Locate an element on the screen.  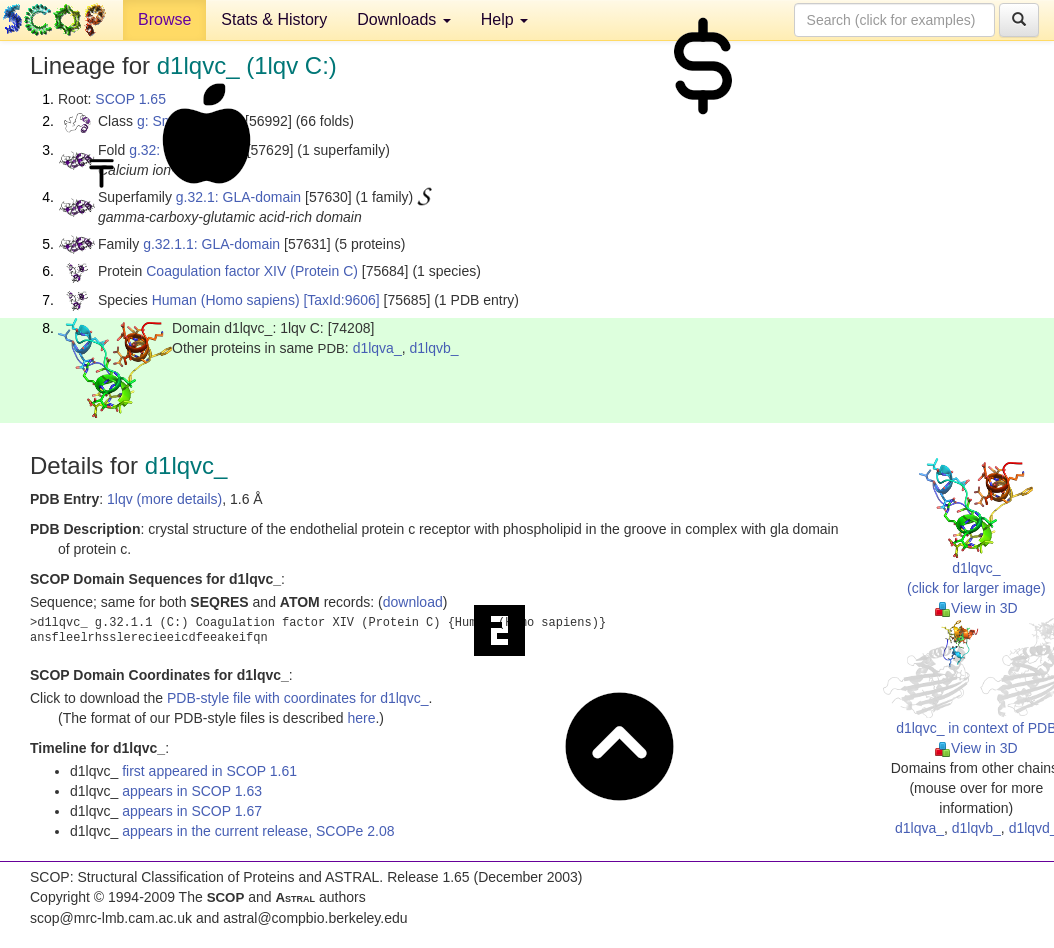
select option number two is located at coordinates (499, 630).